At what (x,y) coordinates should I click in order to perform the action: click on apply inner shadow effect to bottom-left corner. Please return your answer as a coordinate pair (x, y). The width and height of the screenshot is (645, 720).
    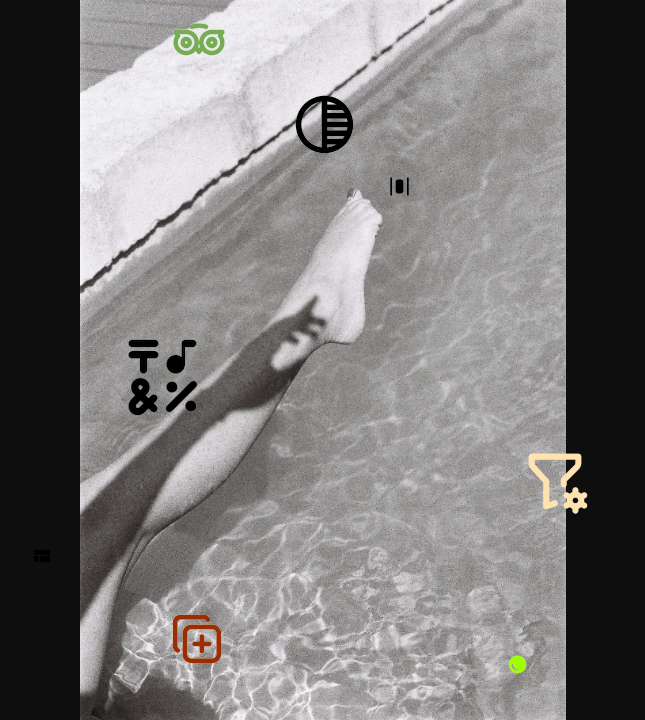
    Looking at the image, I should click on (517, 664).